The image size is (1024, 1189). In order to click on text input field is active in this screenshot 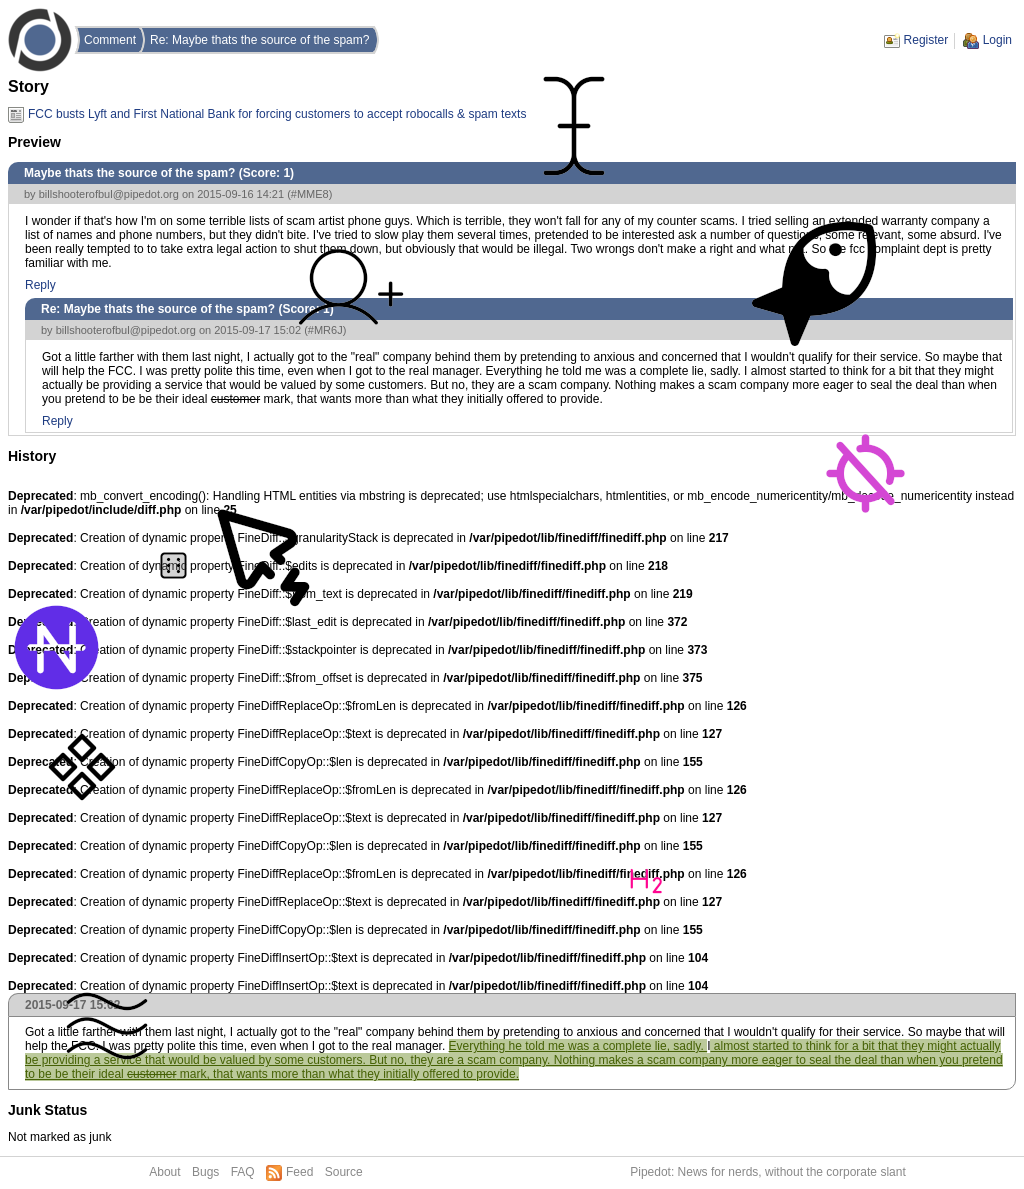, I will do `click(574, 126)`.